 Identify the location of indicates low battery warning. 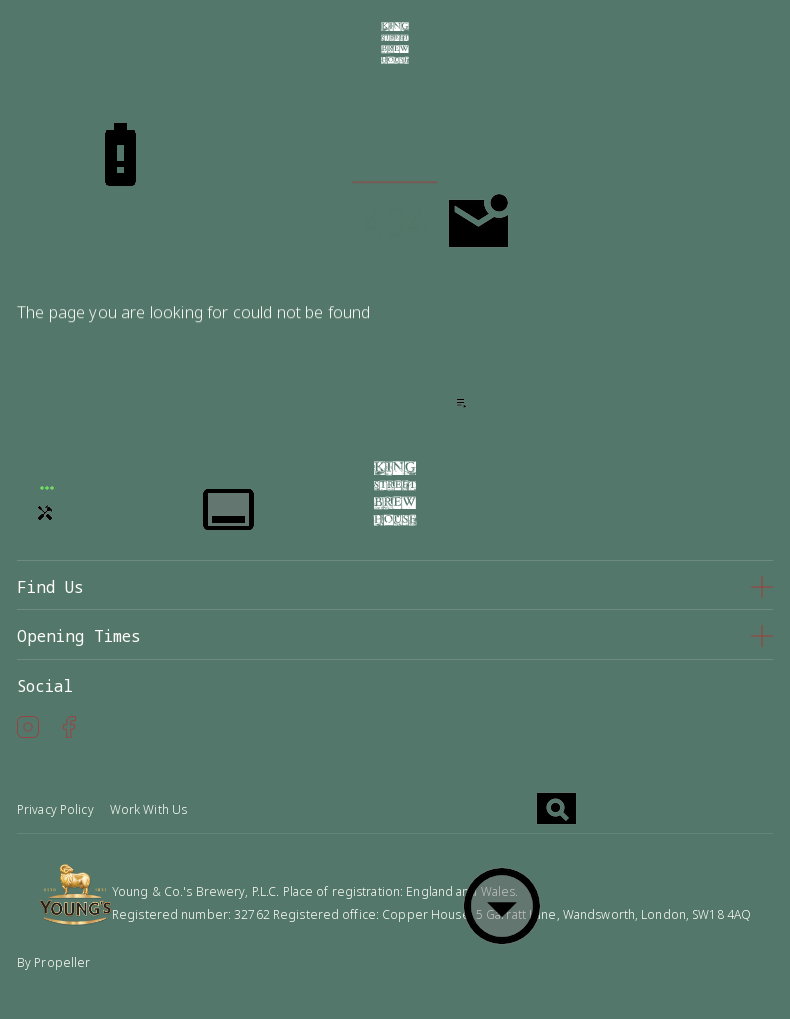
(120, 154).